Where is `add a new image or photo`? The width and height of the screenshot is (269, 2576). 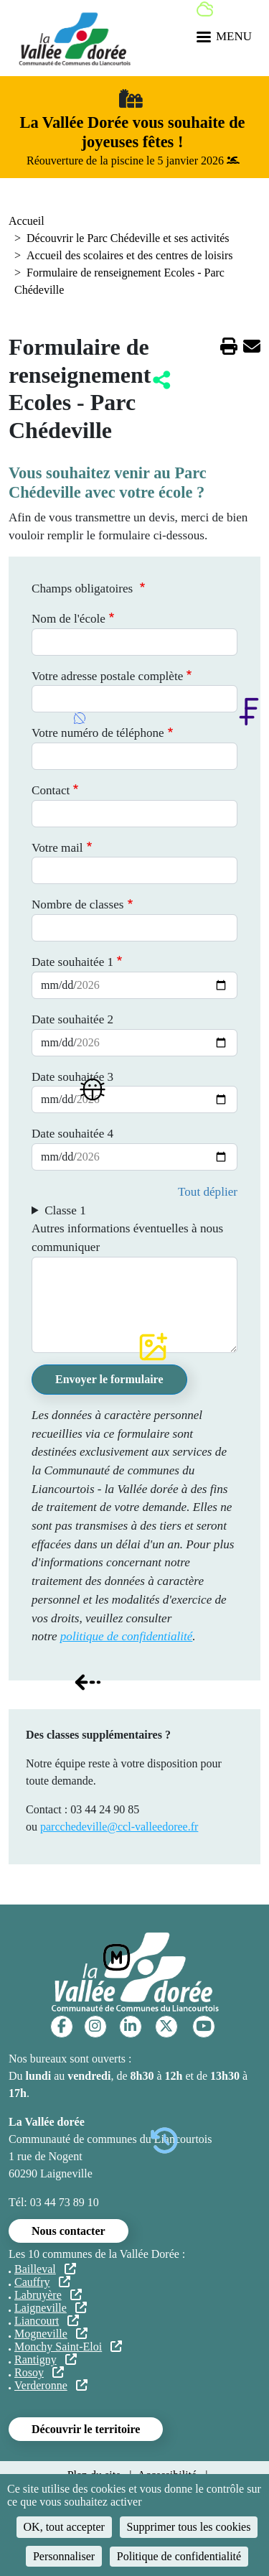 add a new image or photo is located at coordinates (153, 1347).